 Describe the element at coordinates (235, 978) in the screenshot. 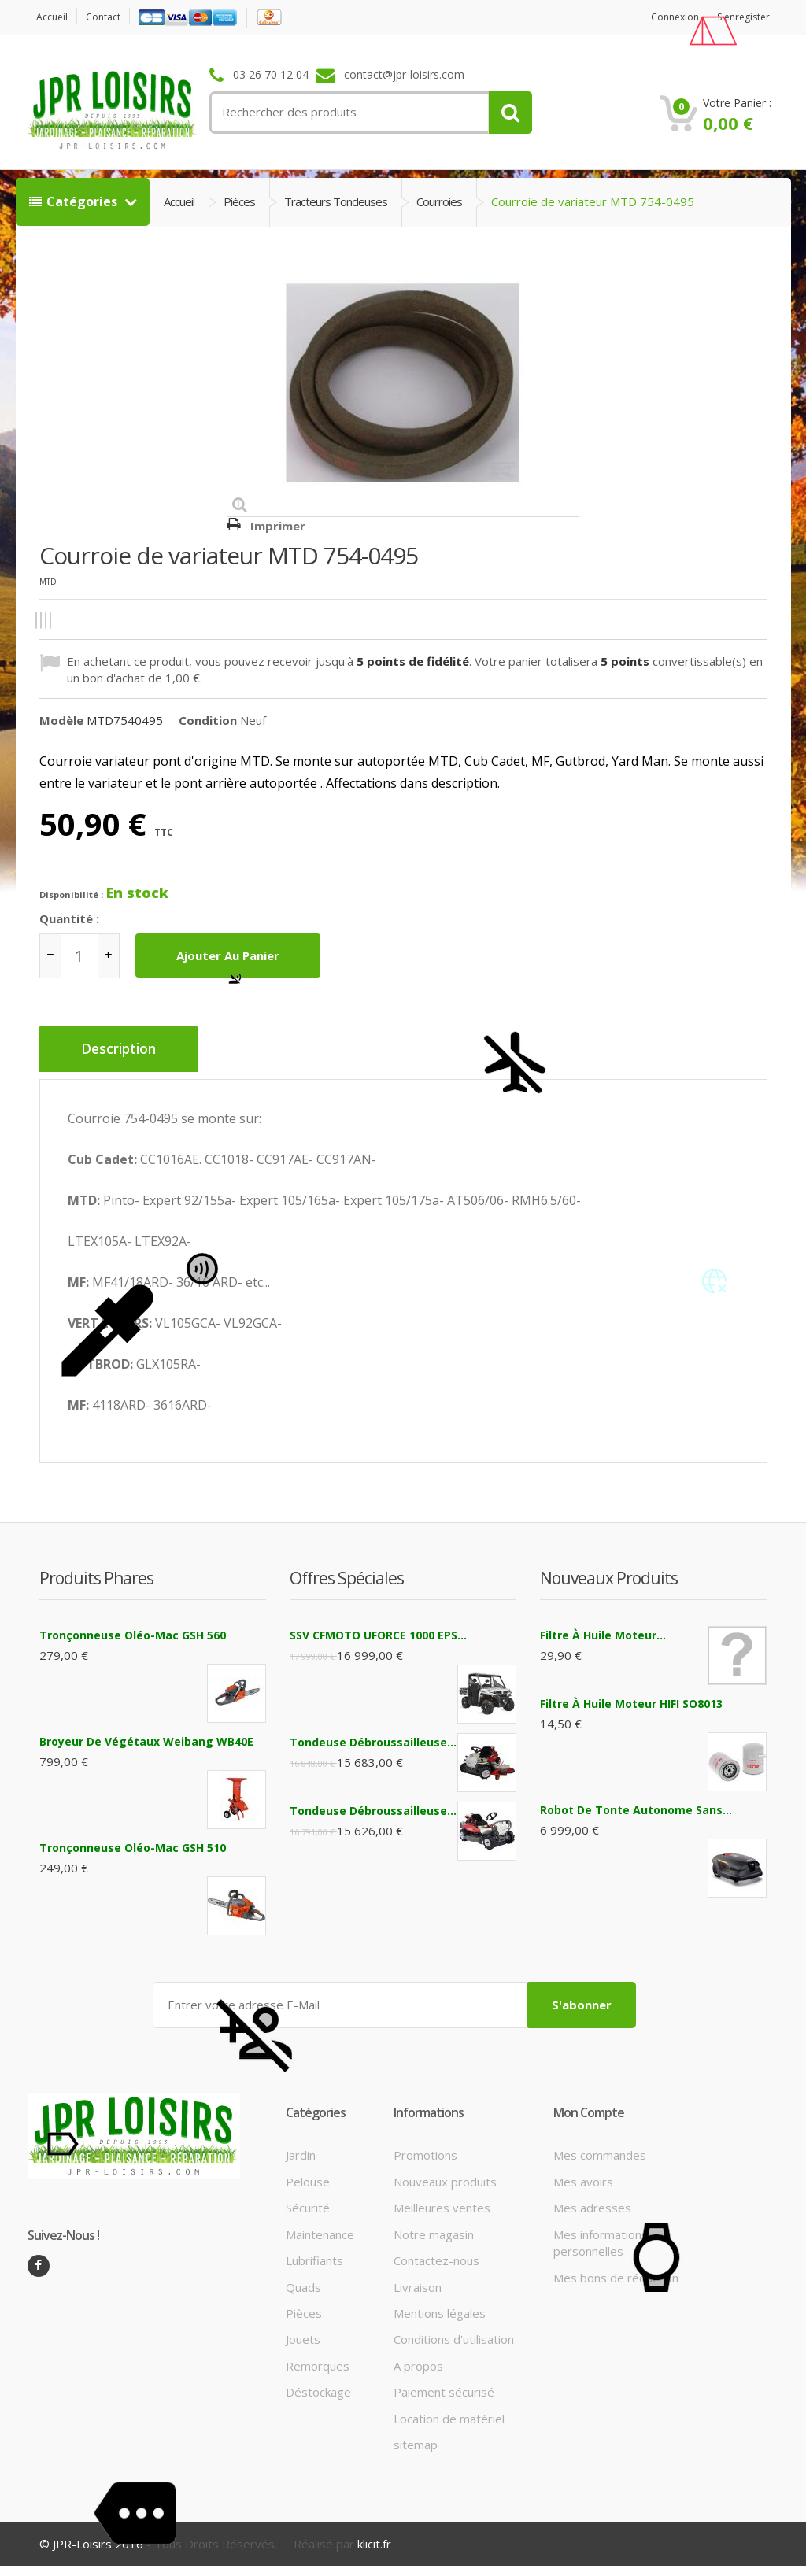

I see `mute voice narration or screen reader` at that location.